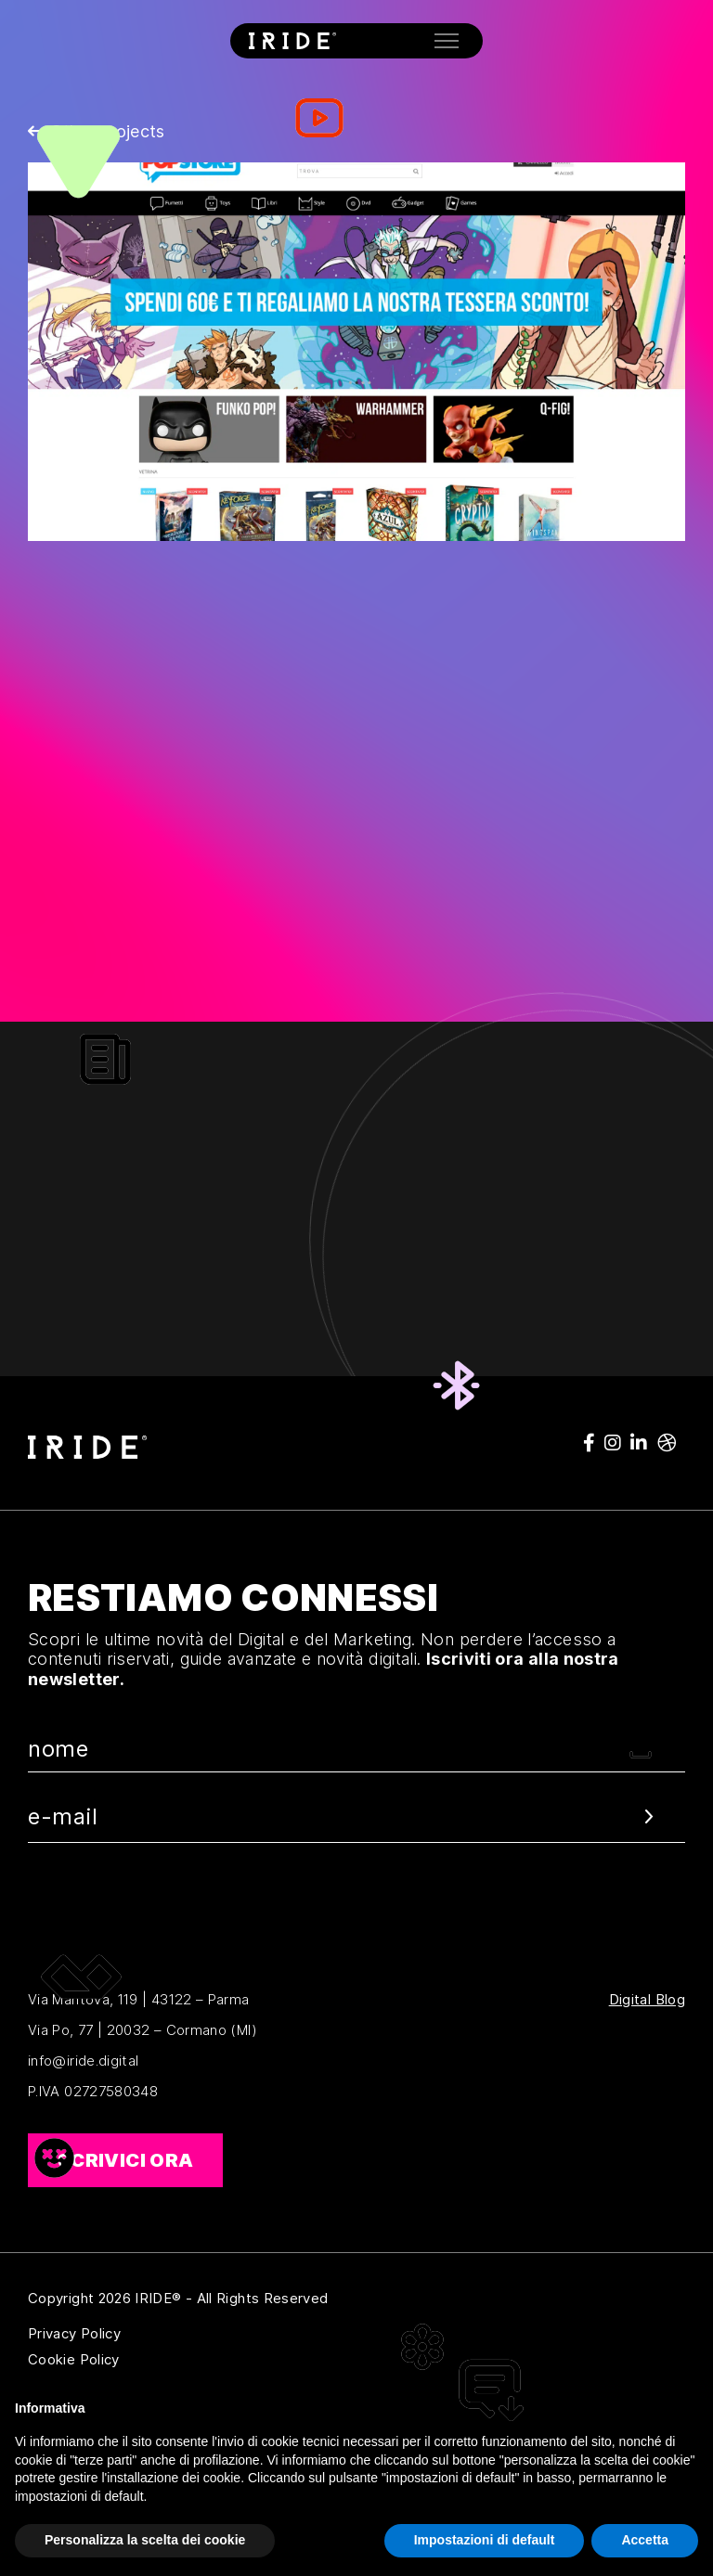 The image size is (713, 2576). What do you see at coordinates (319, 118) in the screenshot?
I see `open YouTube app` at bounding box center [319, 118].